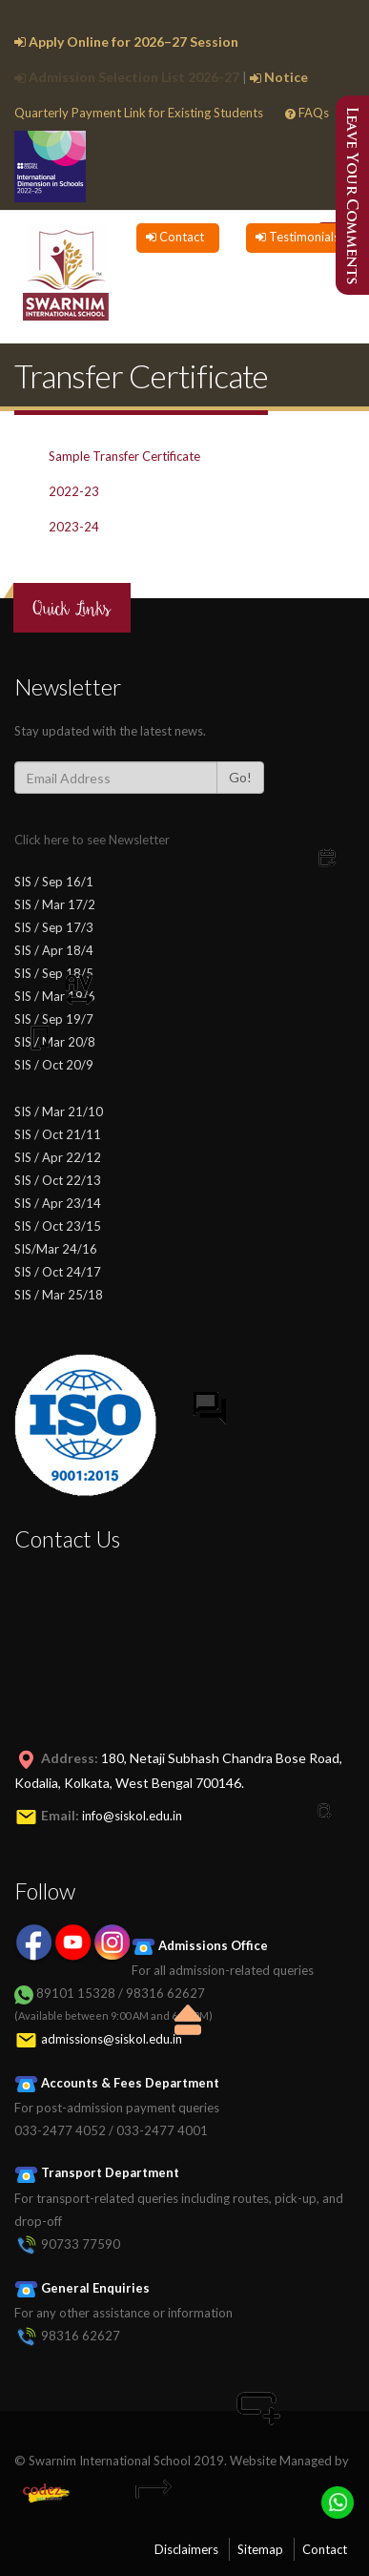  Describe the element at coordinates (188, 2020) in the screenshot. I see `eject media or disc from player` at that location.